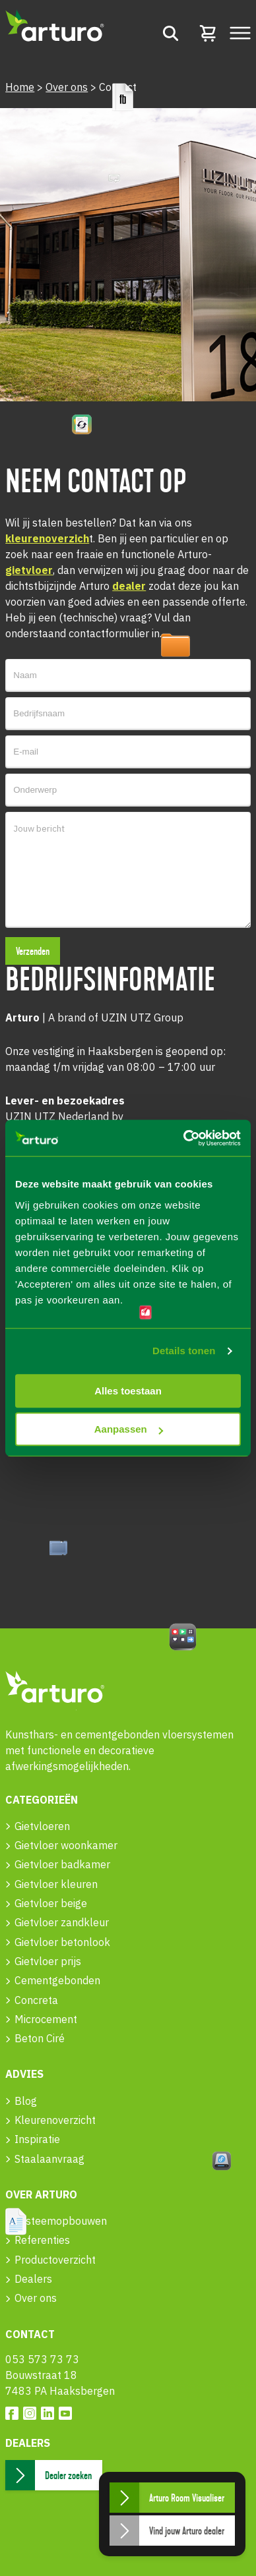  What do you see at coordinates (176, 645) in the screenshot?
I see `open folder to view contents` at bounding box center [176, 645].